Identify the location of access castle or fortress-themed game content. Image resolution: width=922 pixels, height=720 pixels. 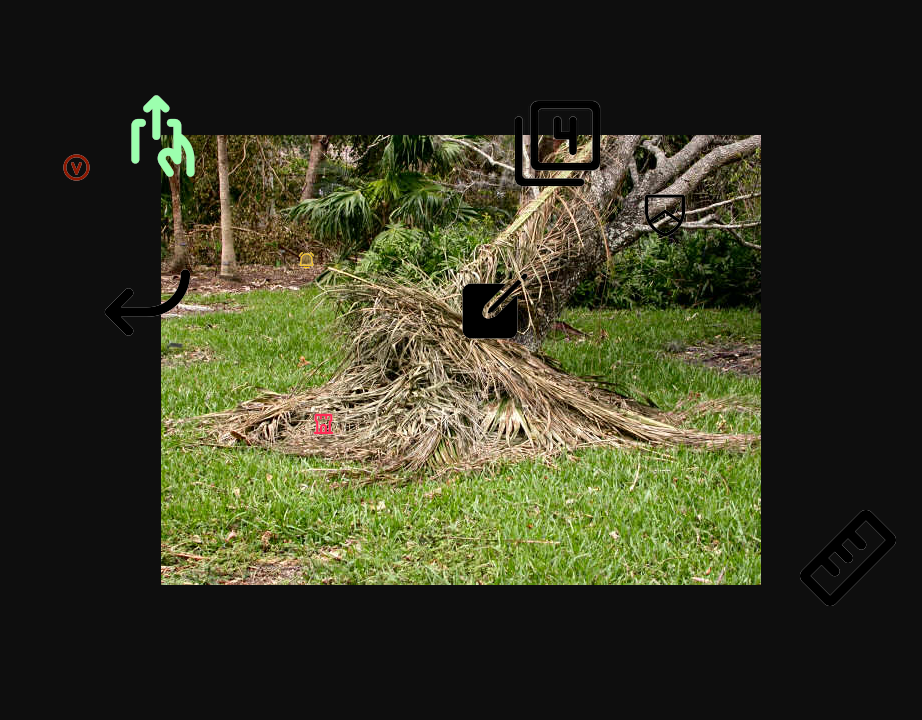
(323, 423).